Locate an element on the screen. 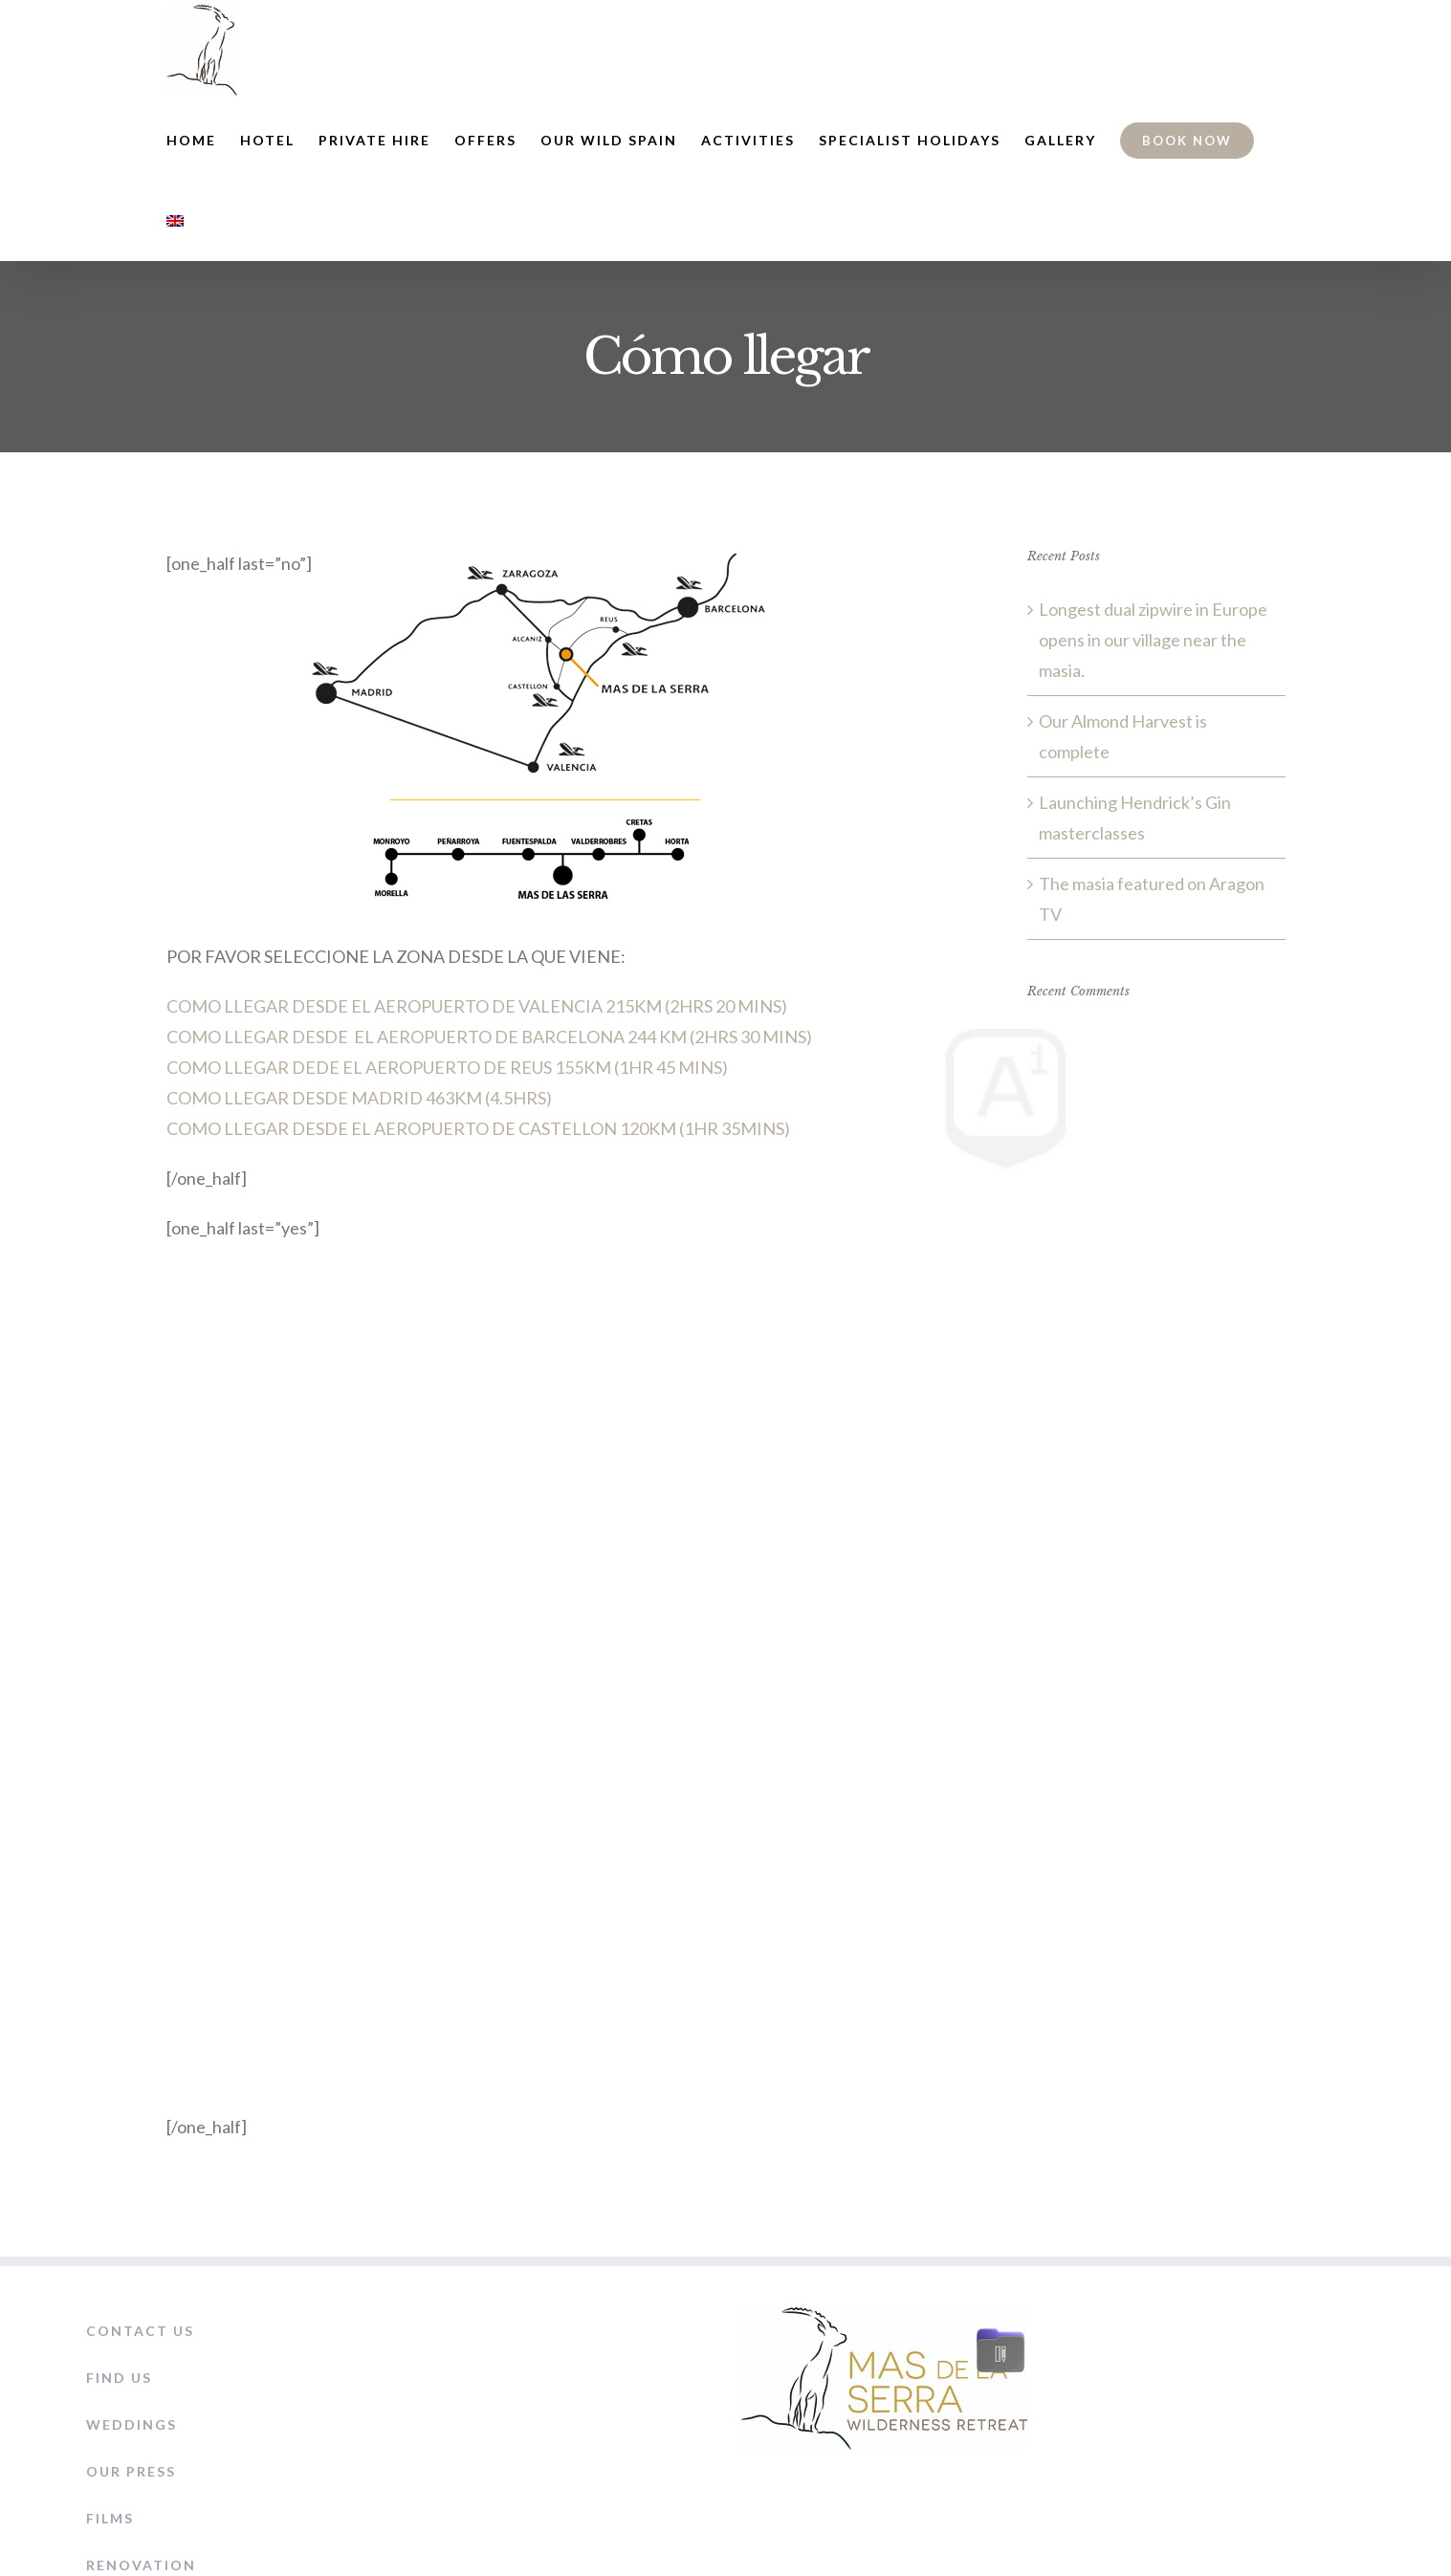  access your templates folder is located at coordinates (1000, 2350).